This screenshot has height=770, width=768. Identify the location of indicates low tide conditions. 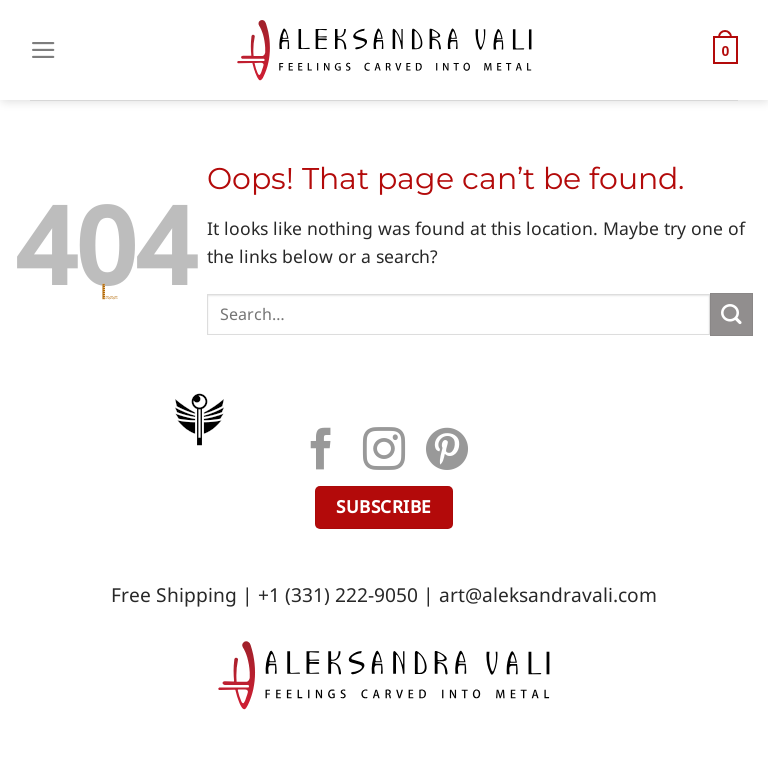
(109, 291).